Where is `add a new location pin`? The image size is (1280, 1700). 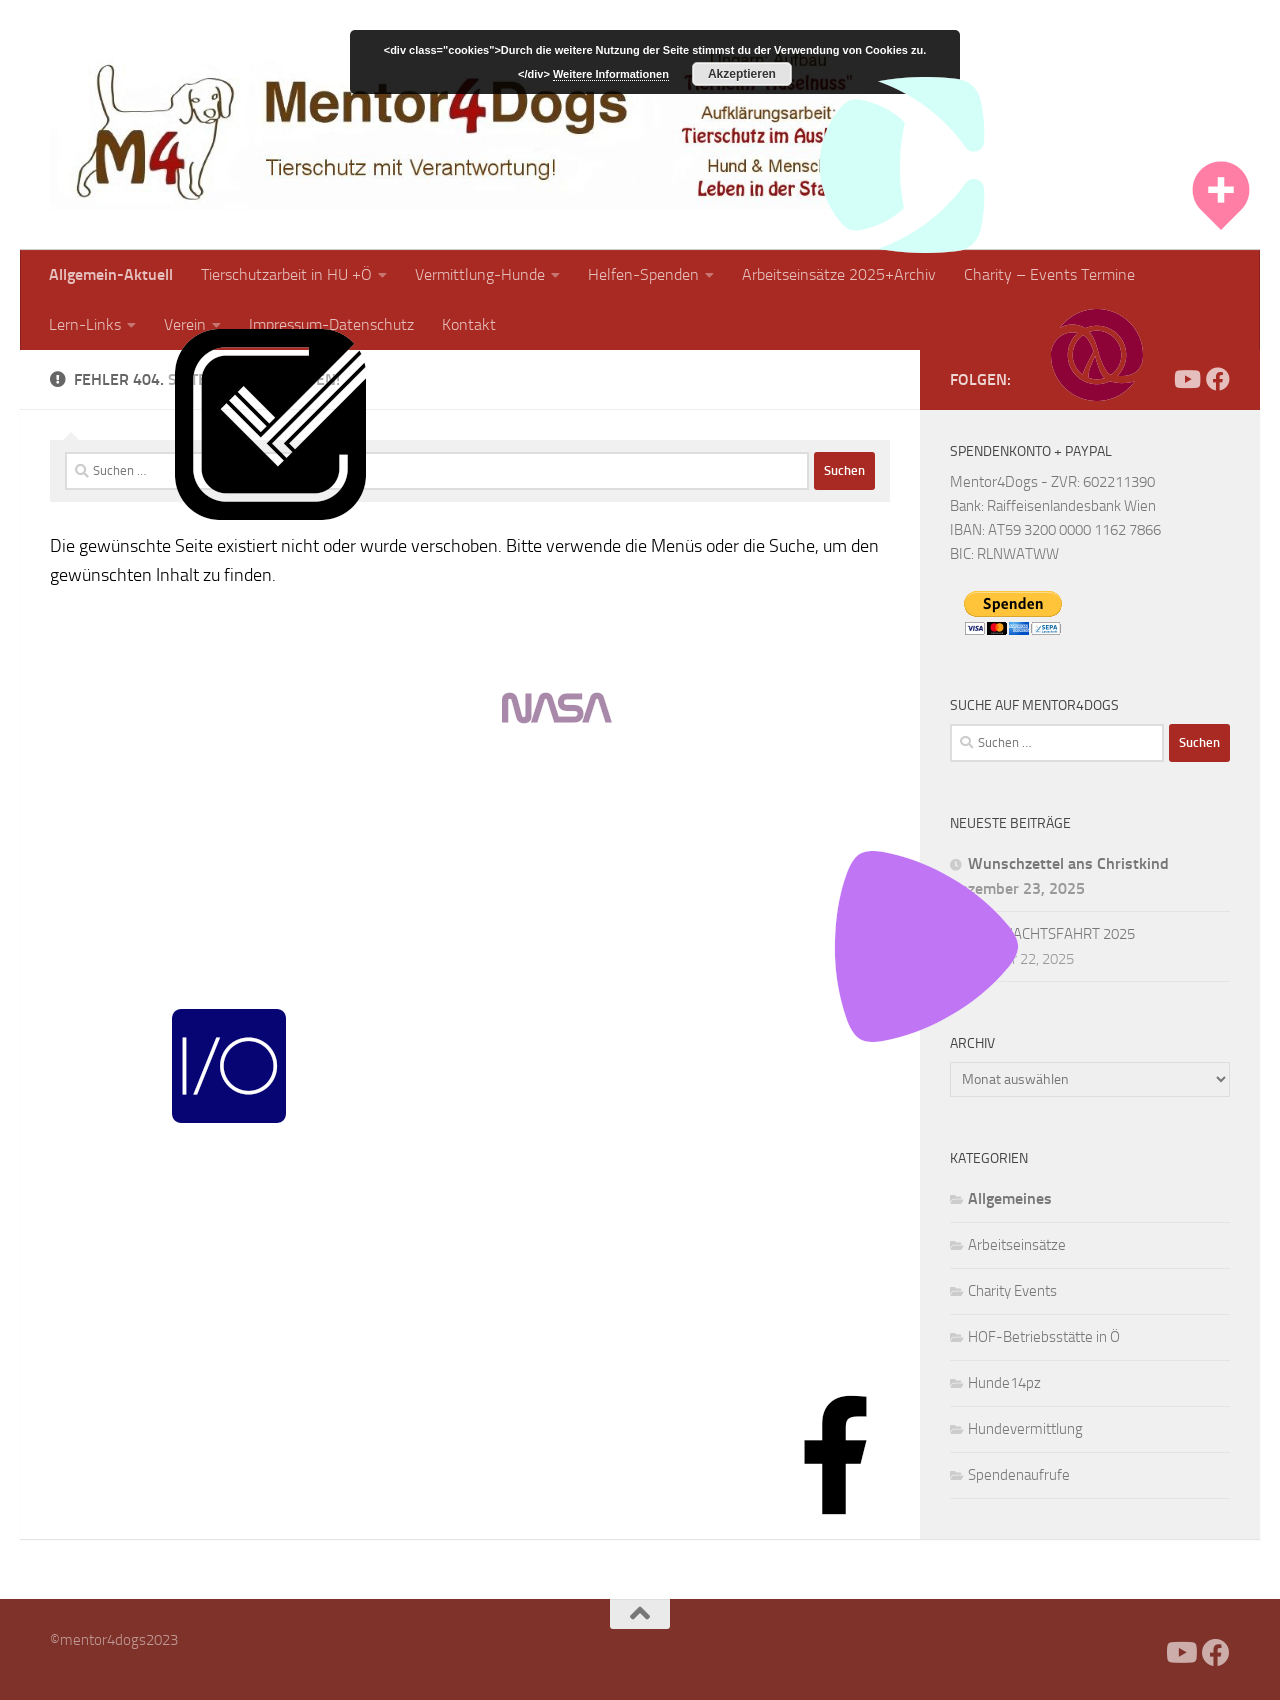
add a new location pin is located at coordinates (1221, 193).